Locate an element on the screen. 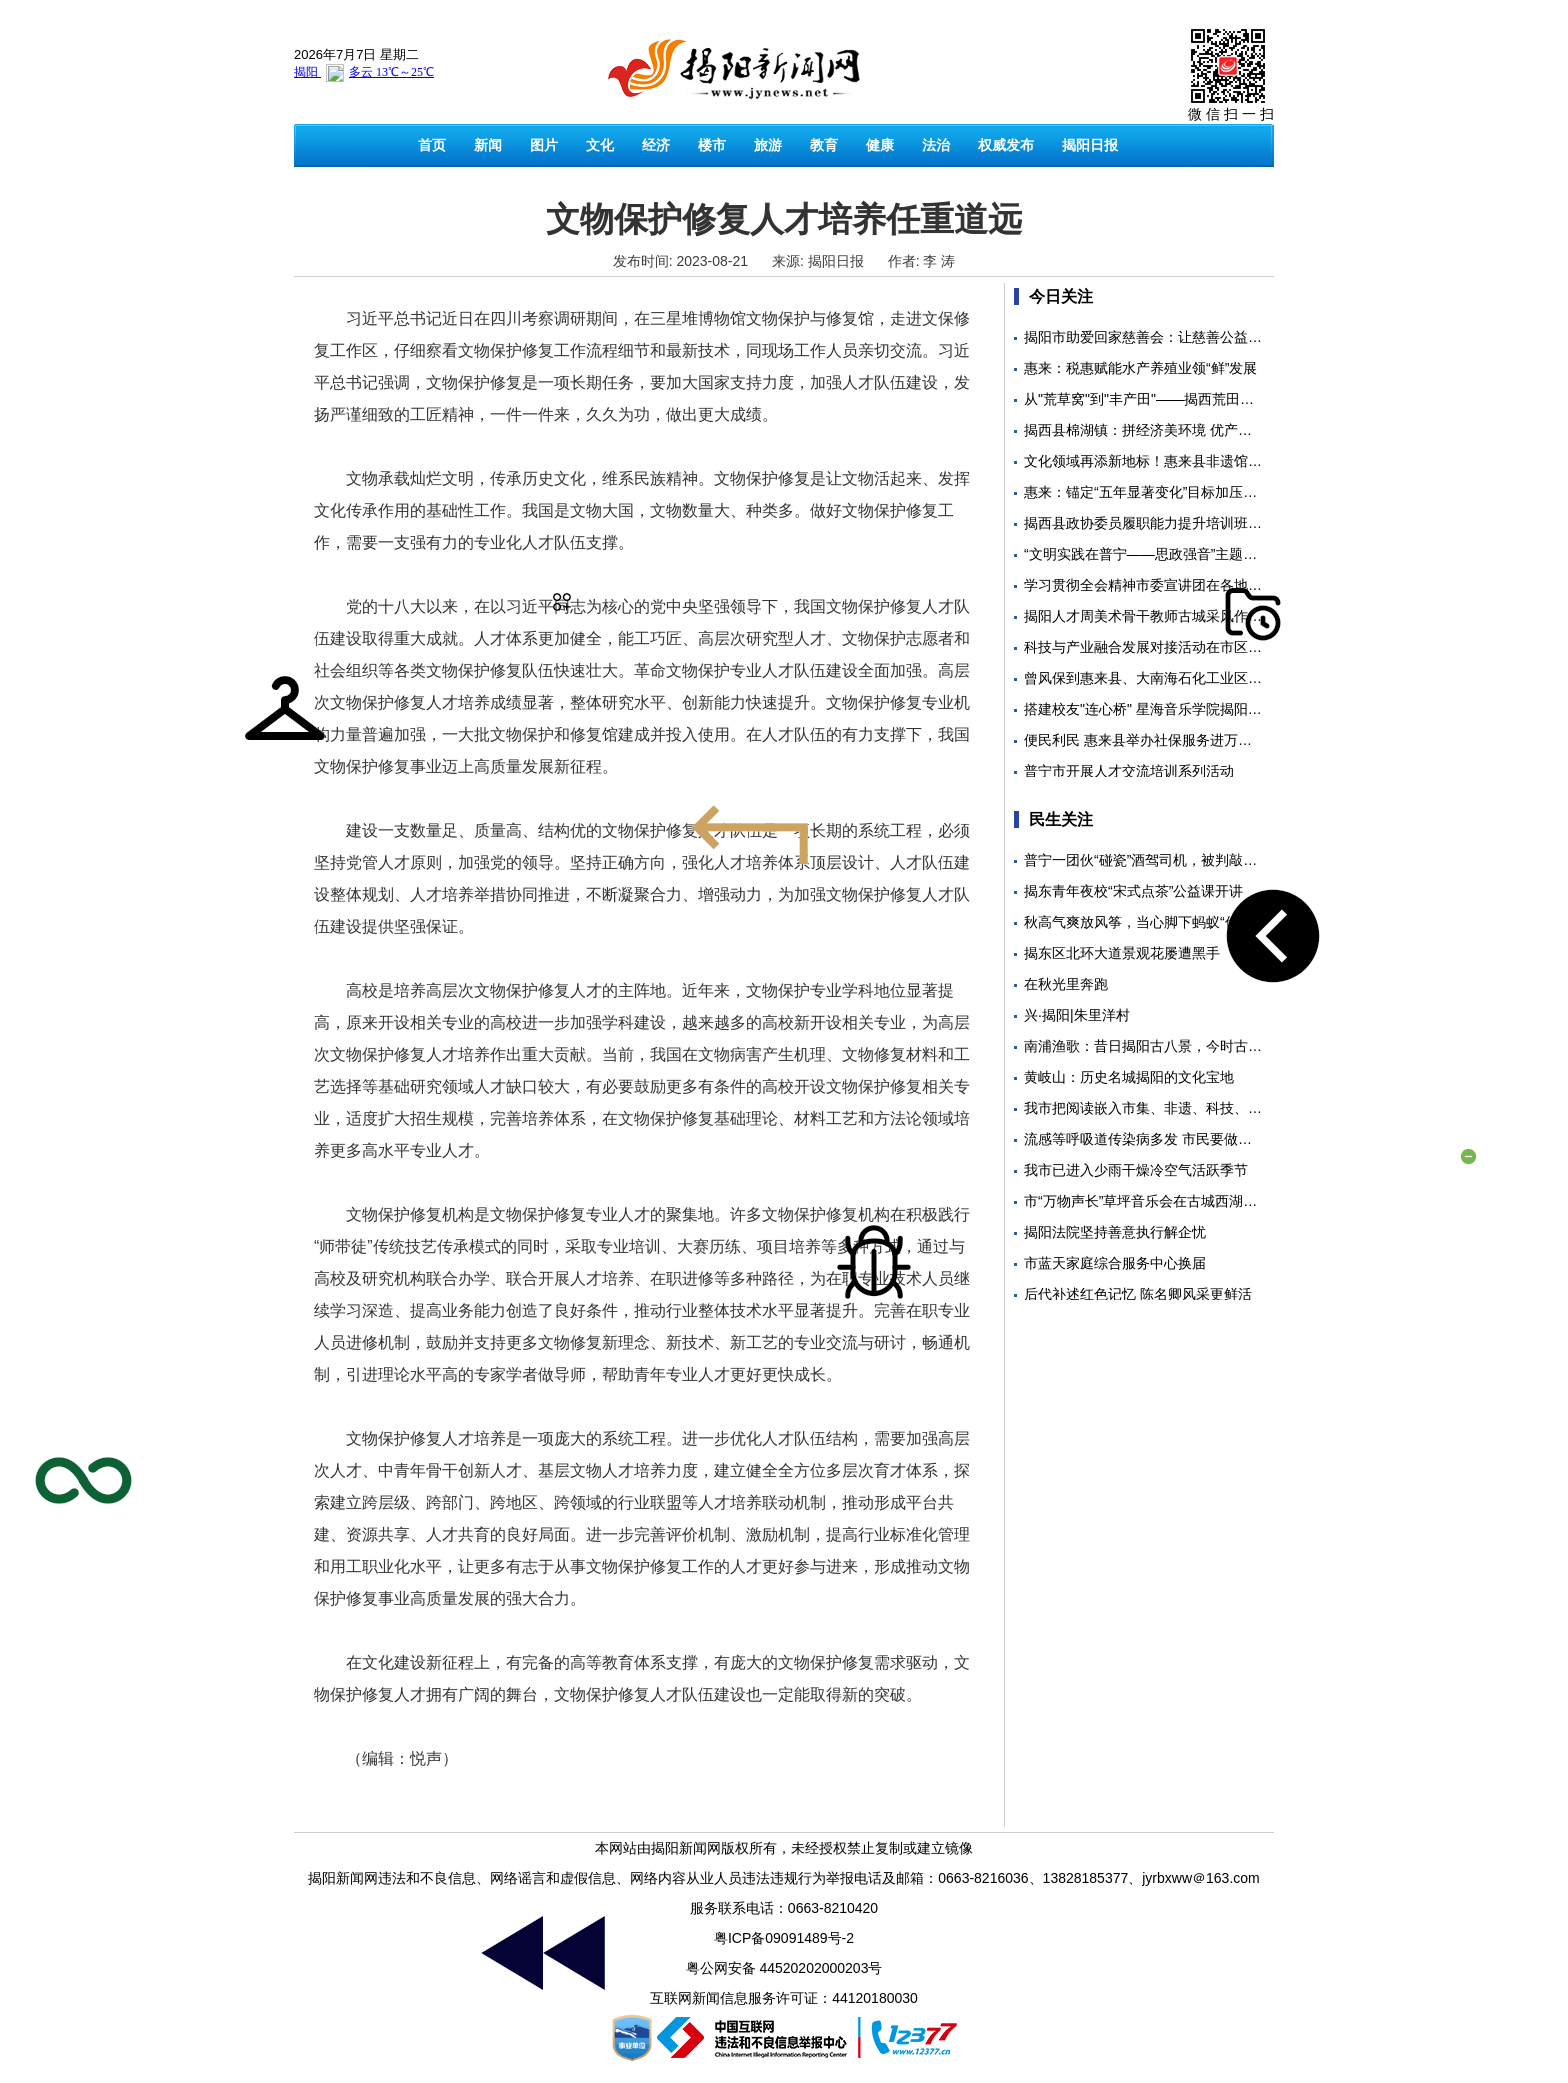 This screenshot has width=1568, height=2083. remove an item from a list is located at coordinates (1468, 1156).